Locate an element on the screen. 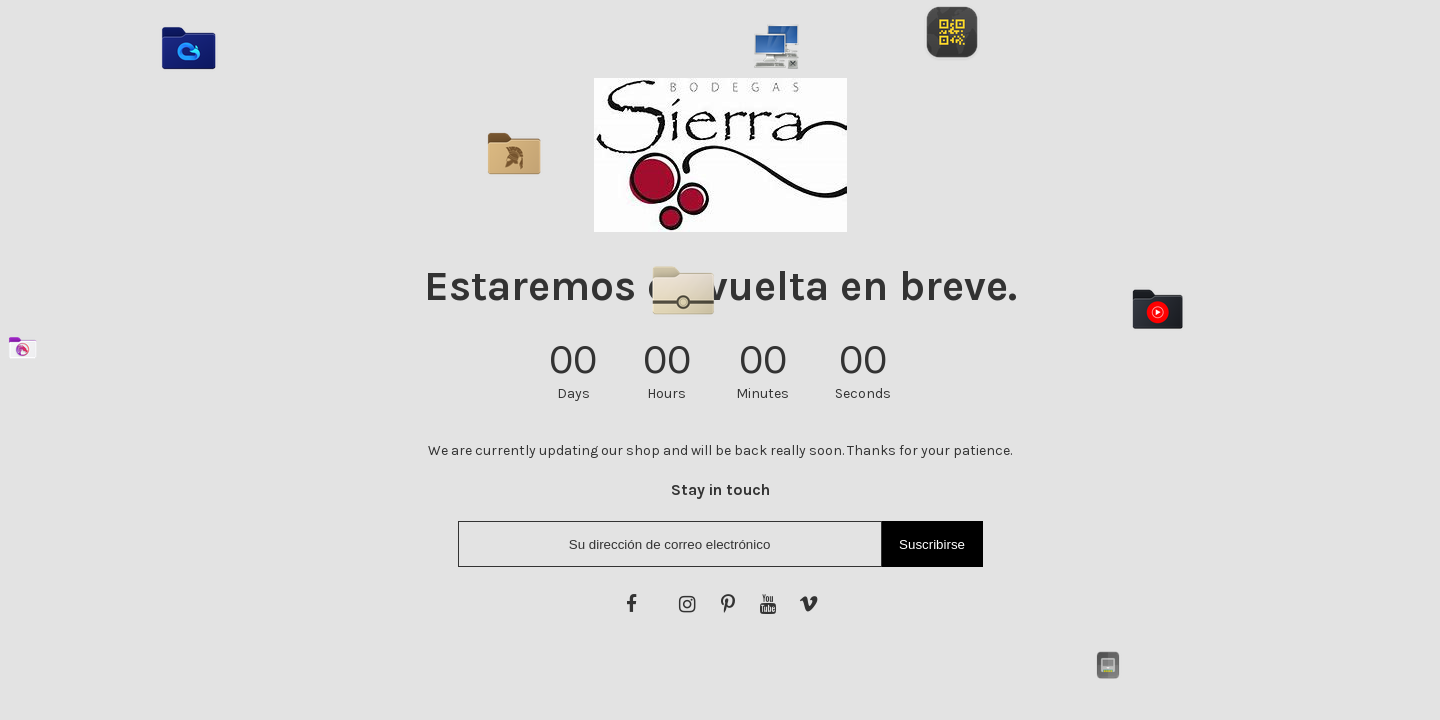  NES game ROM file is located at coordinates (1108, 665).